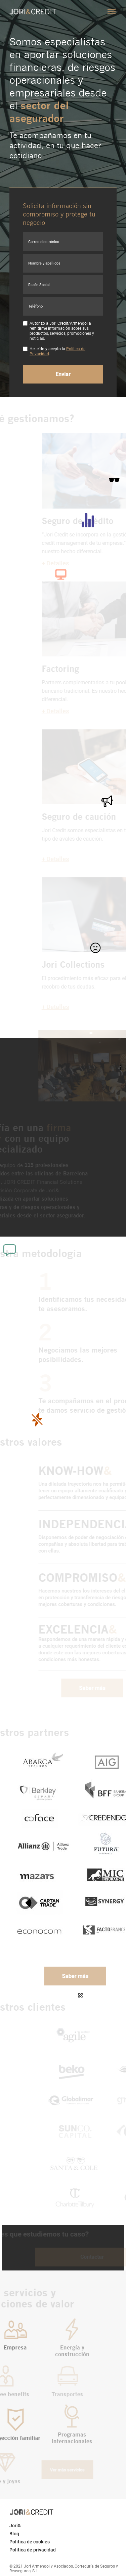 Image resolution: width=126 pixels, height=2576 pixels. I want to click on make an announcement or broadcast, so click(107, 801).